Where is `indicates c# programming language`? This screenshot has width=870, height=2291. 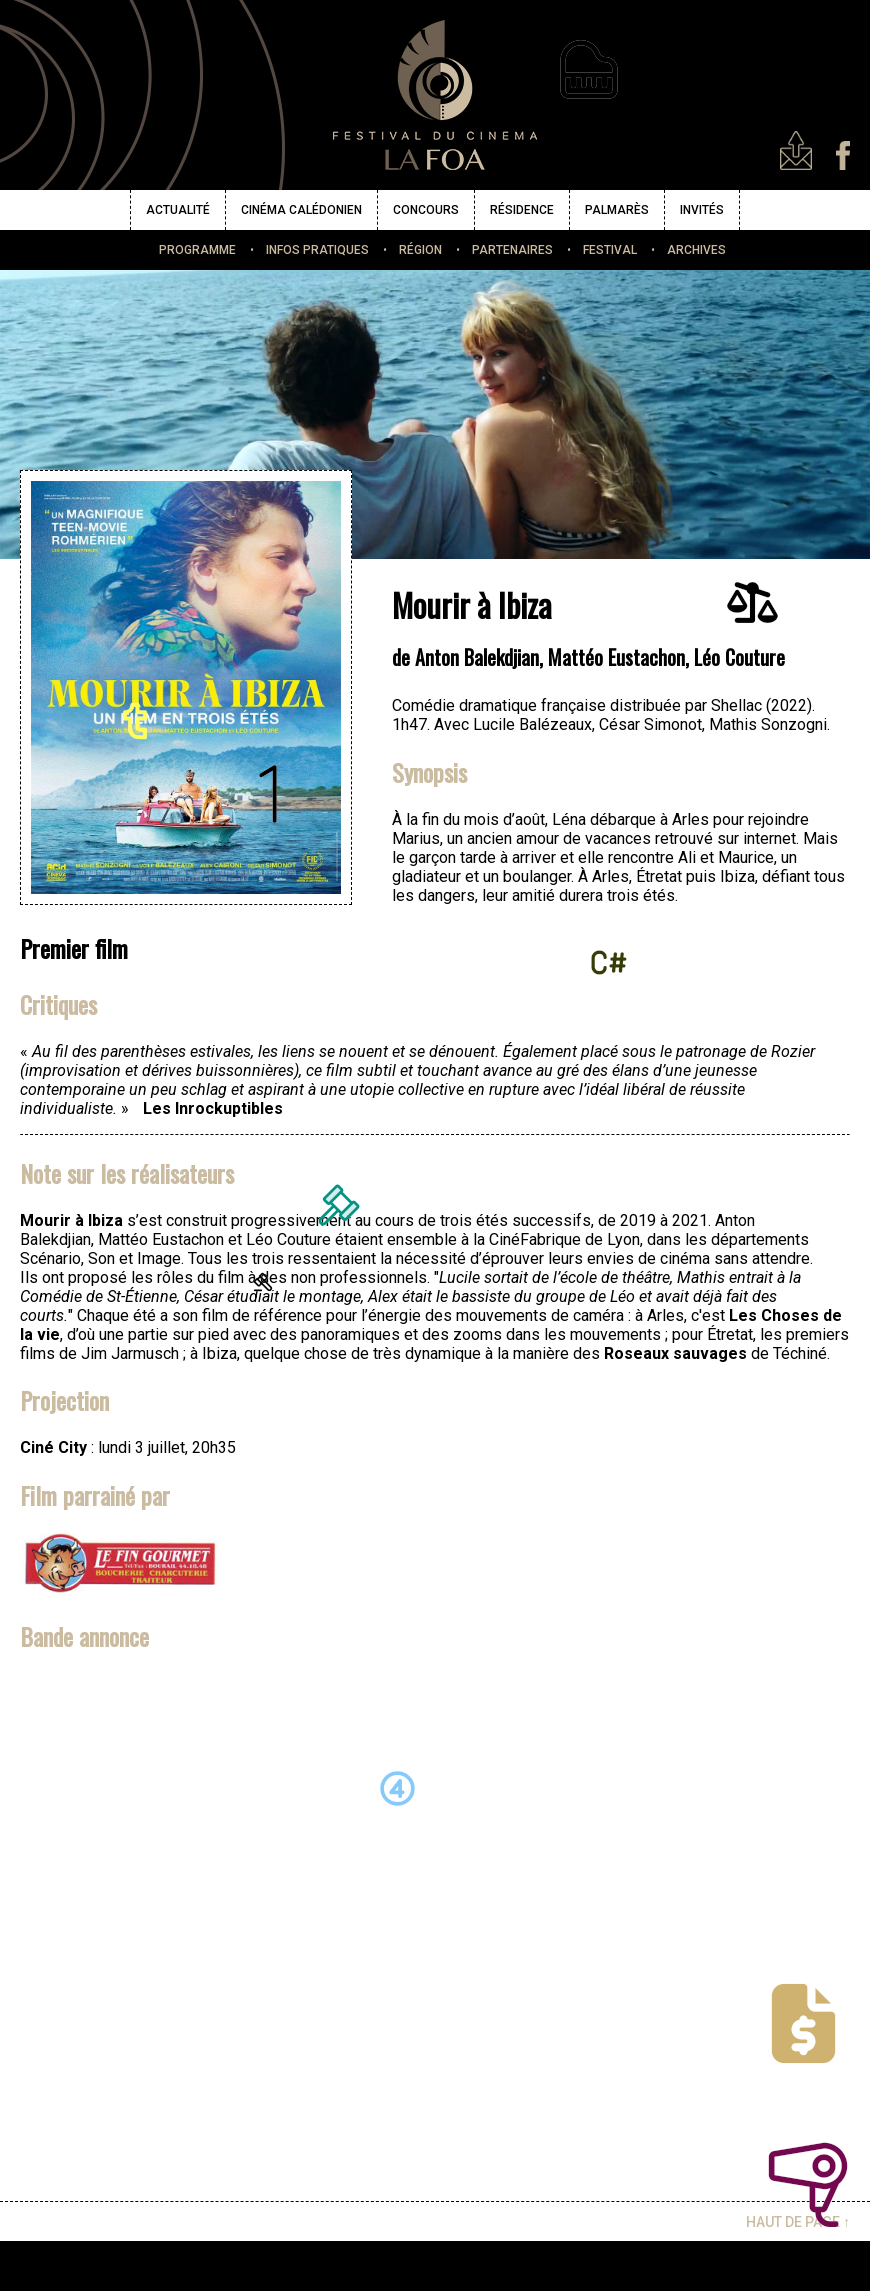 indicates c# programming language is located at coordinates (608, 962).